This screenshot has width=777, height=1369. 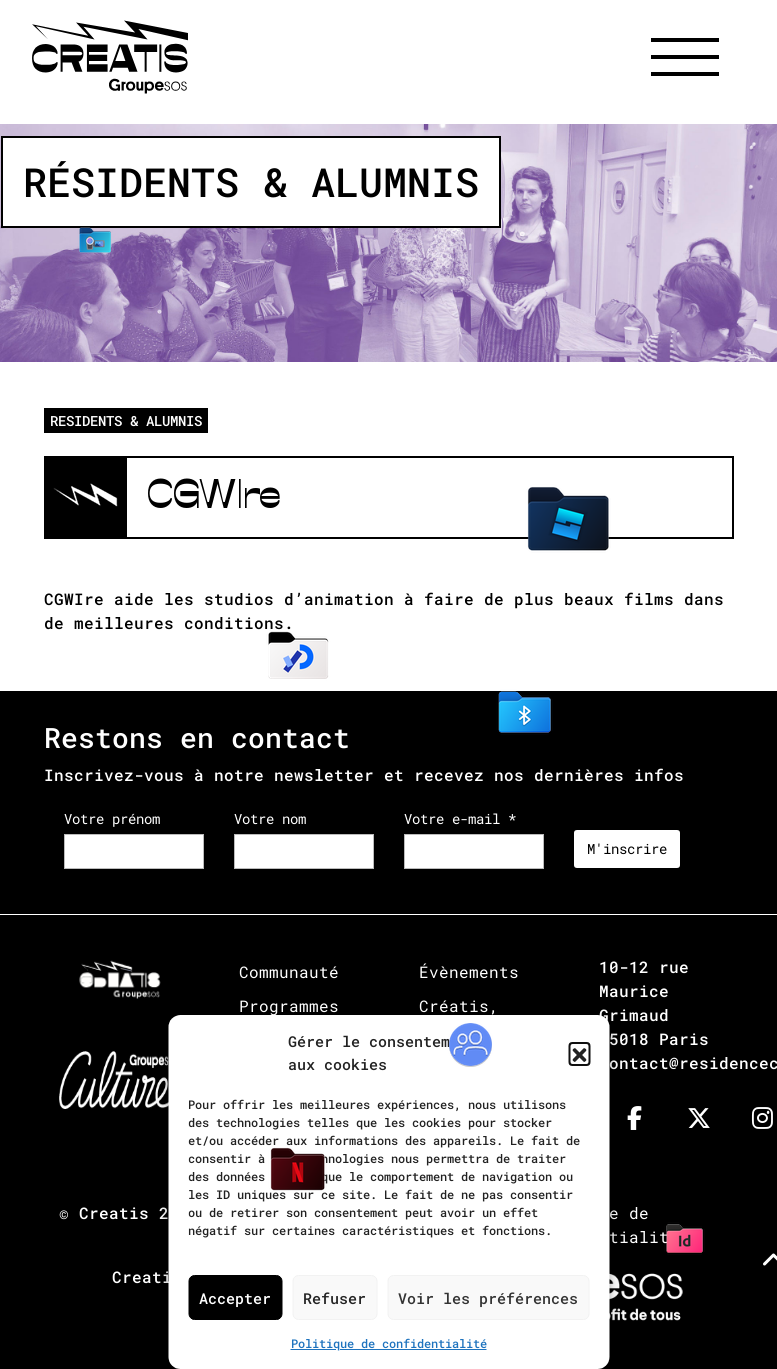 What do you see at coordinates (524, 713) in the screenshot?
I see `open bluetooth file transfers folder` at bounding box center [524, 713].